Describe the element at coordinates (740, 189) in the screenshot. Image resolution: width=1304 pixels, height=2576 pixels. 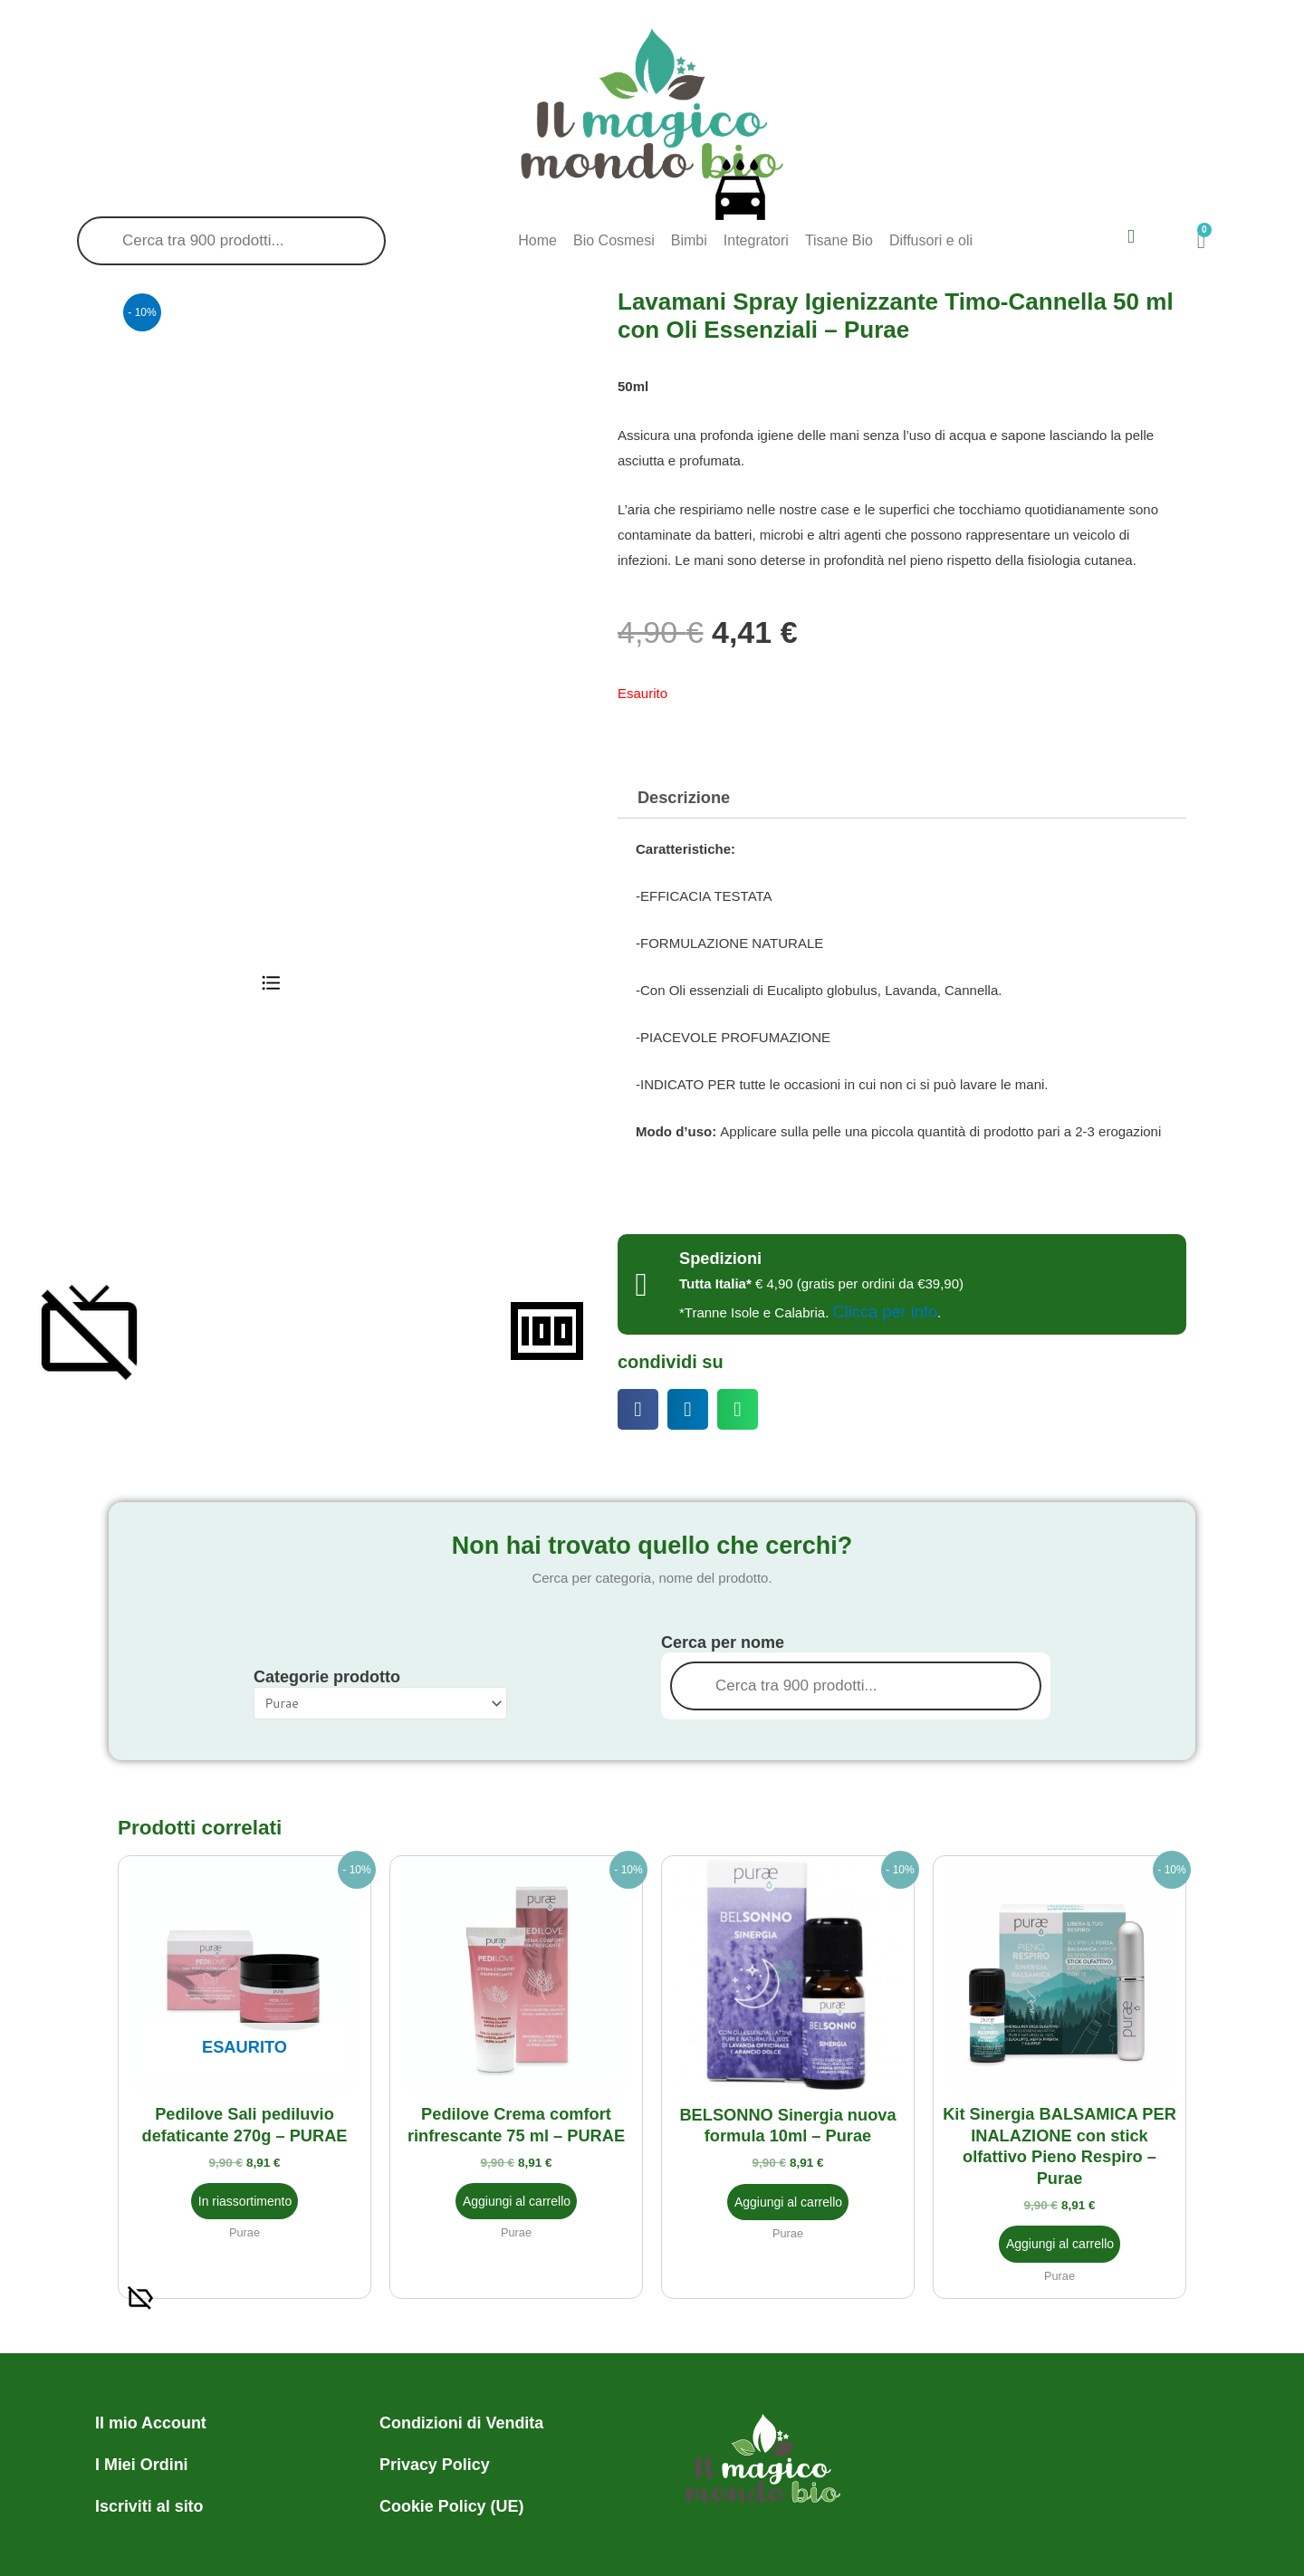
I see `find nearby car wash locations` at that location.